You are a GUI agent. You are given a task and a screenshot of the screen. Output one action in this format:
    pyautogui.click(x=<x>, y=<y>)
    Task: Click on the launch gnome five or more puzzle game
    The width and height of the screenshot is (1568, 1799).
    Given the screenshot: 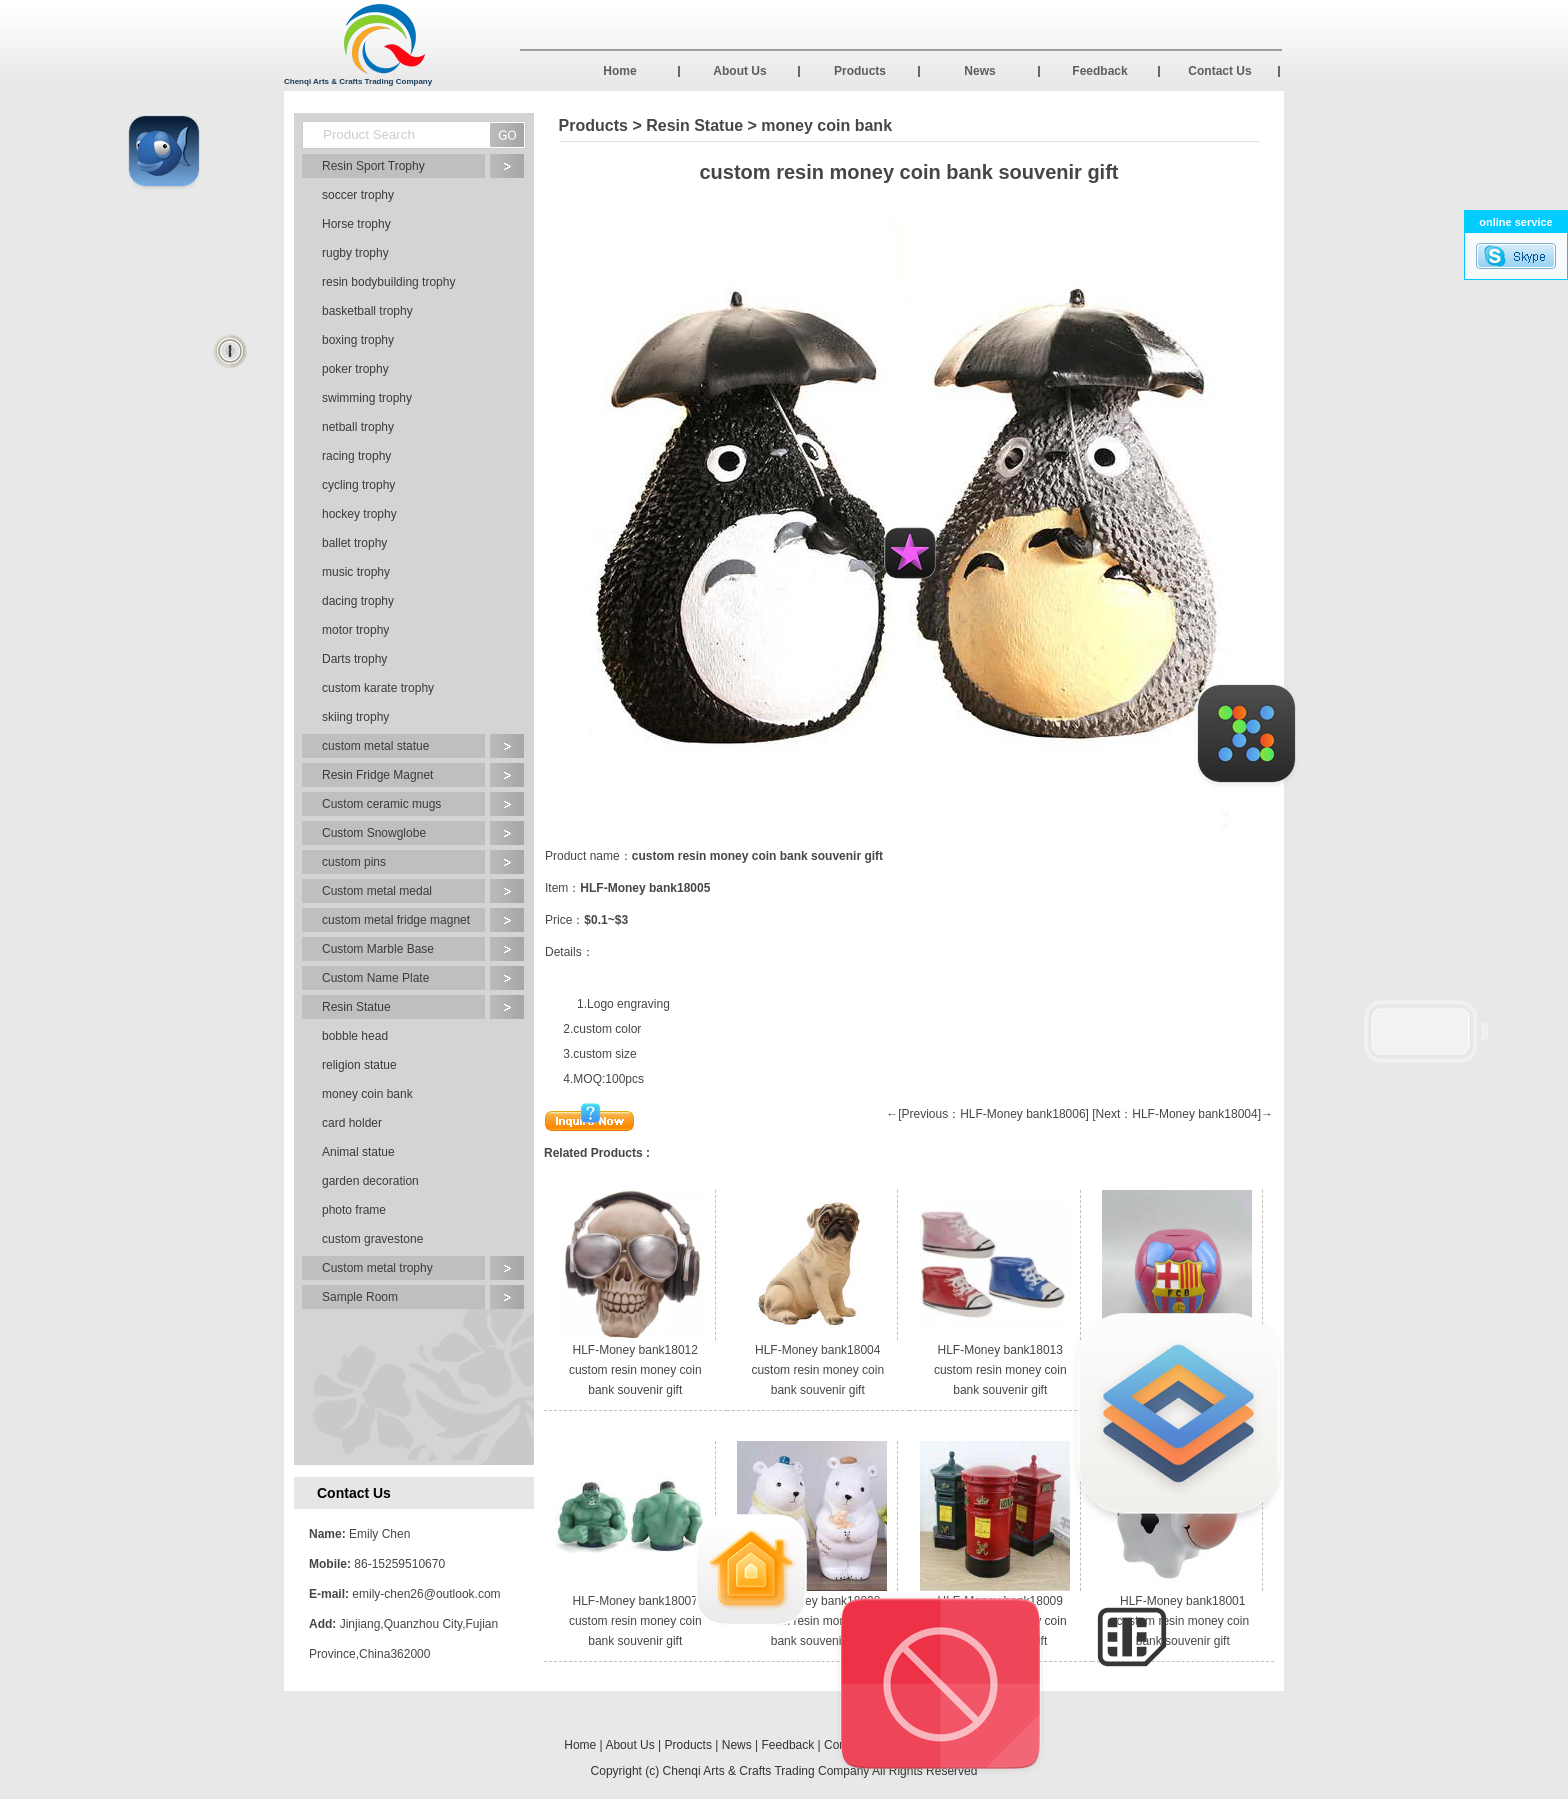 What is the action you would take?
    pyautogui.click(x=1246, y=733)
    